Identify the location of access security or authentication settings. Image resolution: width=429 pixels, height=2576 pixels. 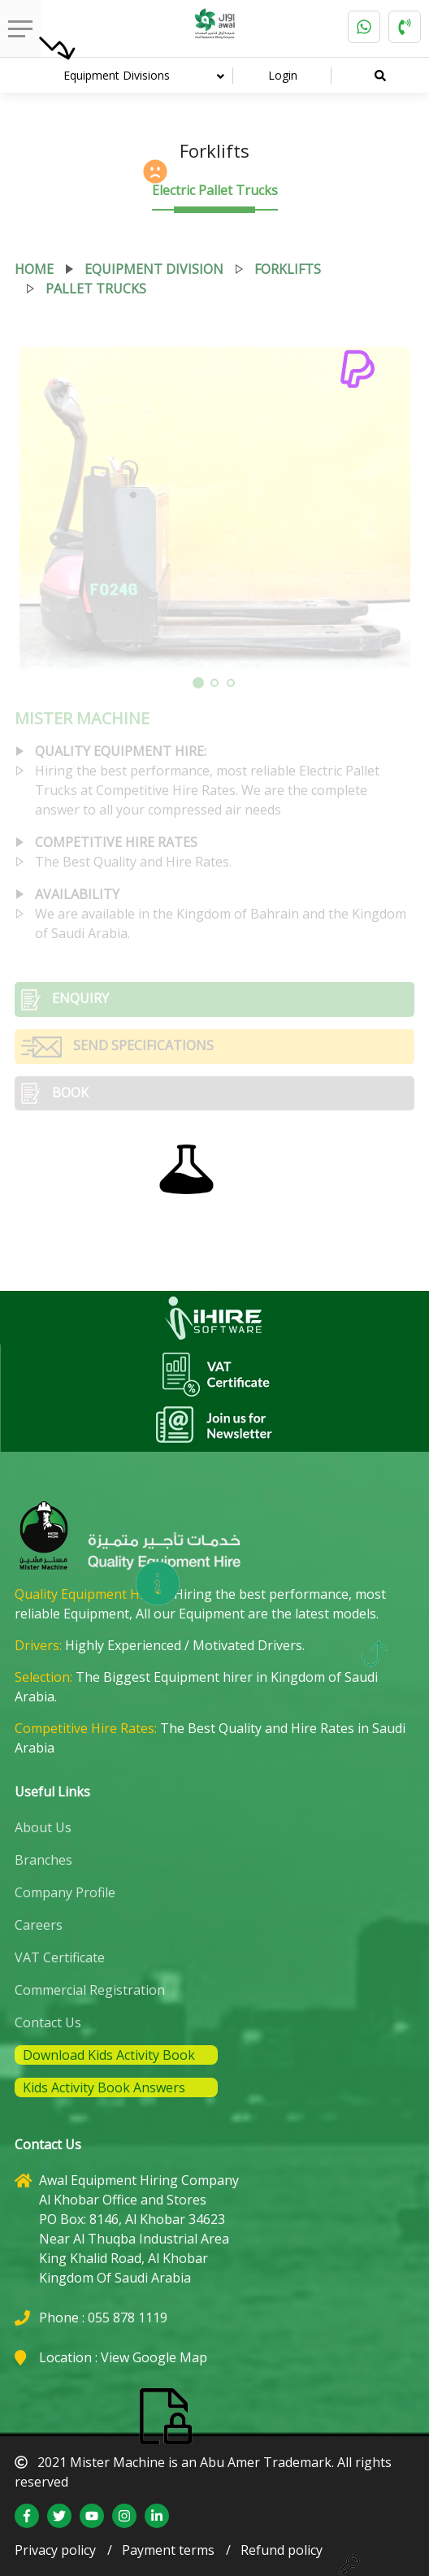
(349, 2565).